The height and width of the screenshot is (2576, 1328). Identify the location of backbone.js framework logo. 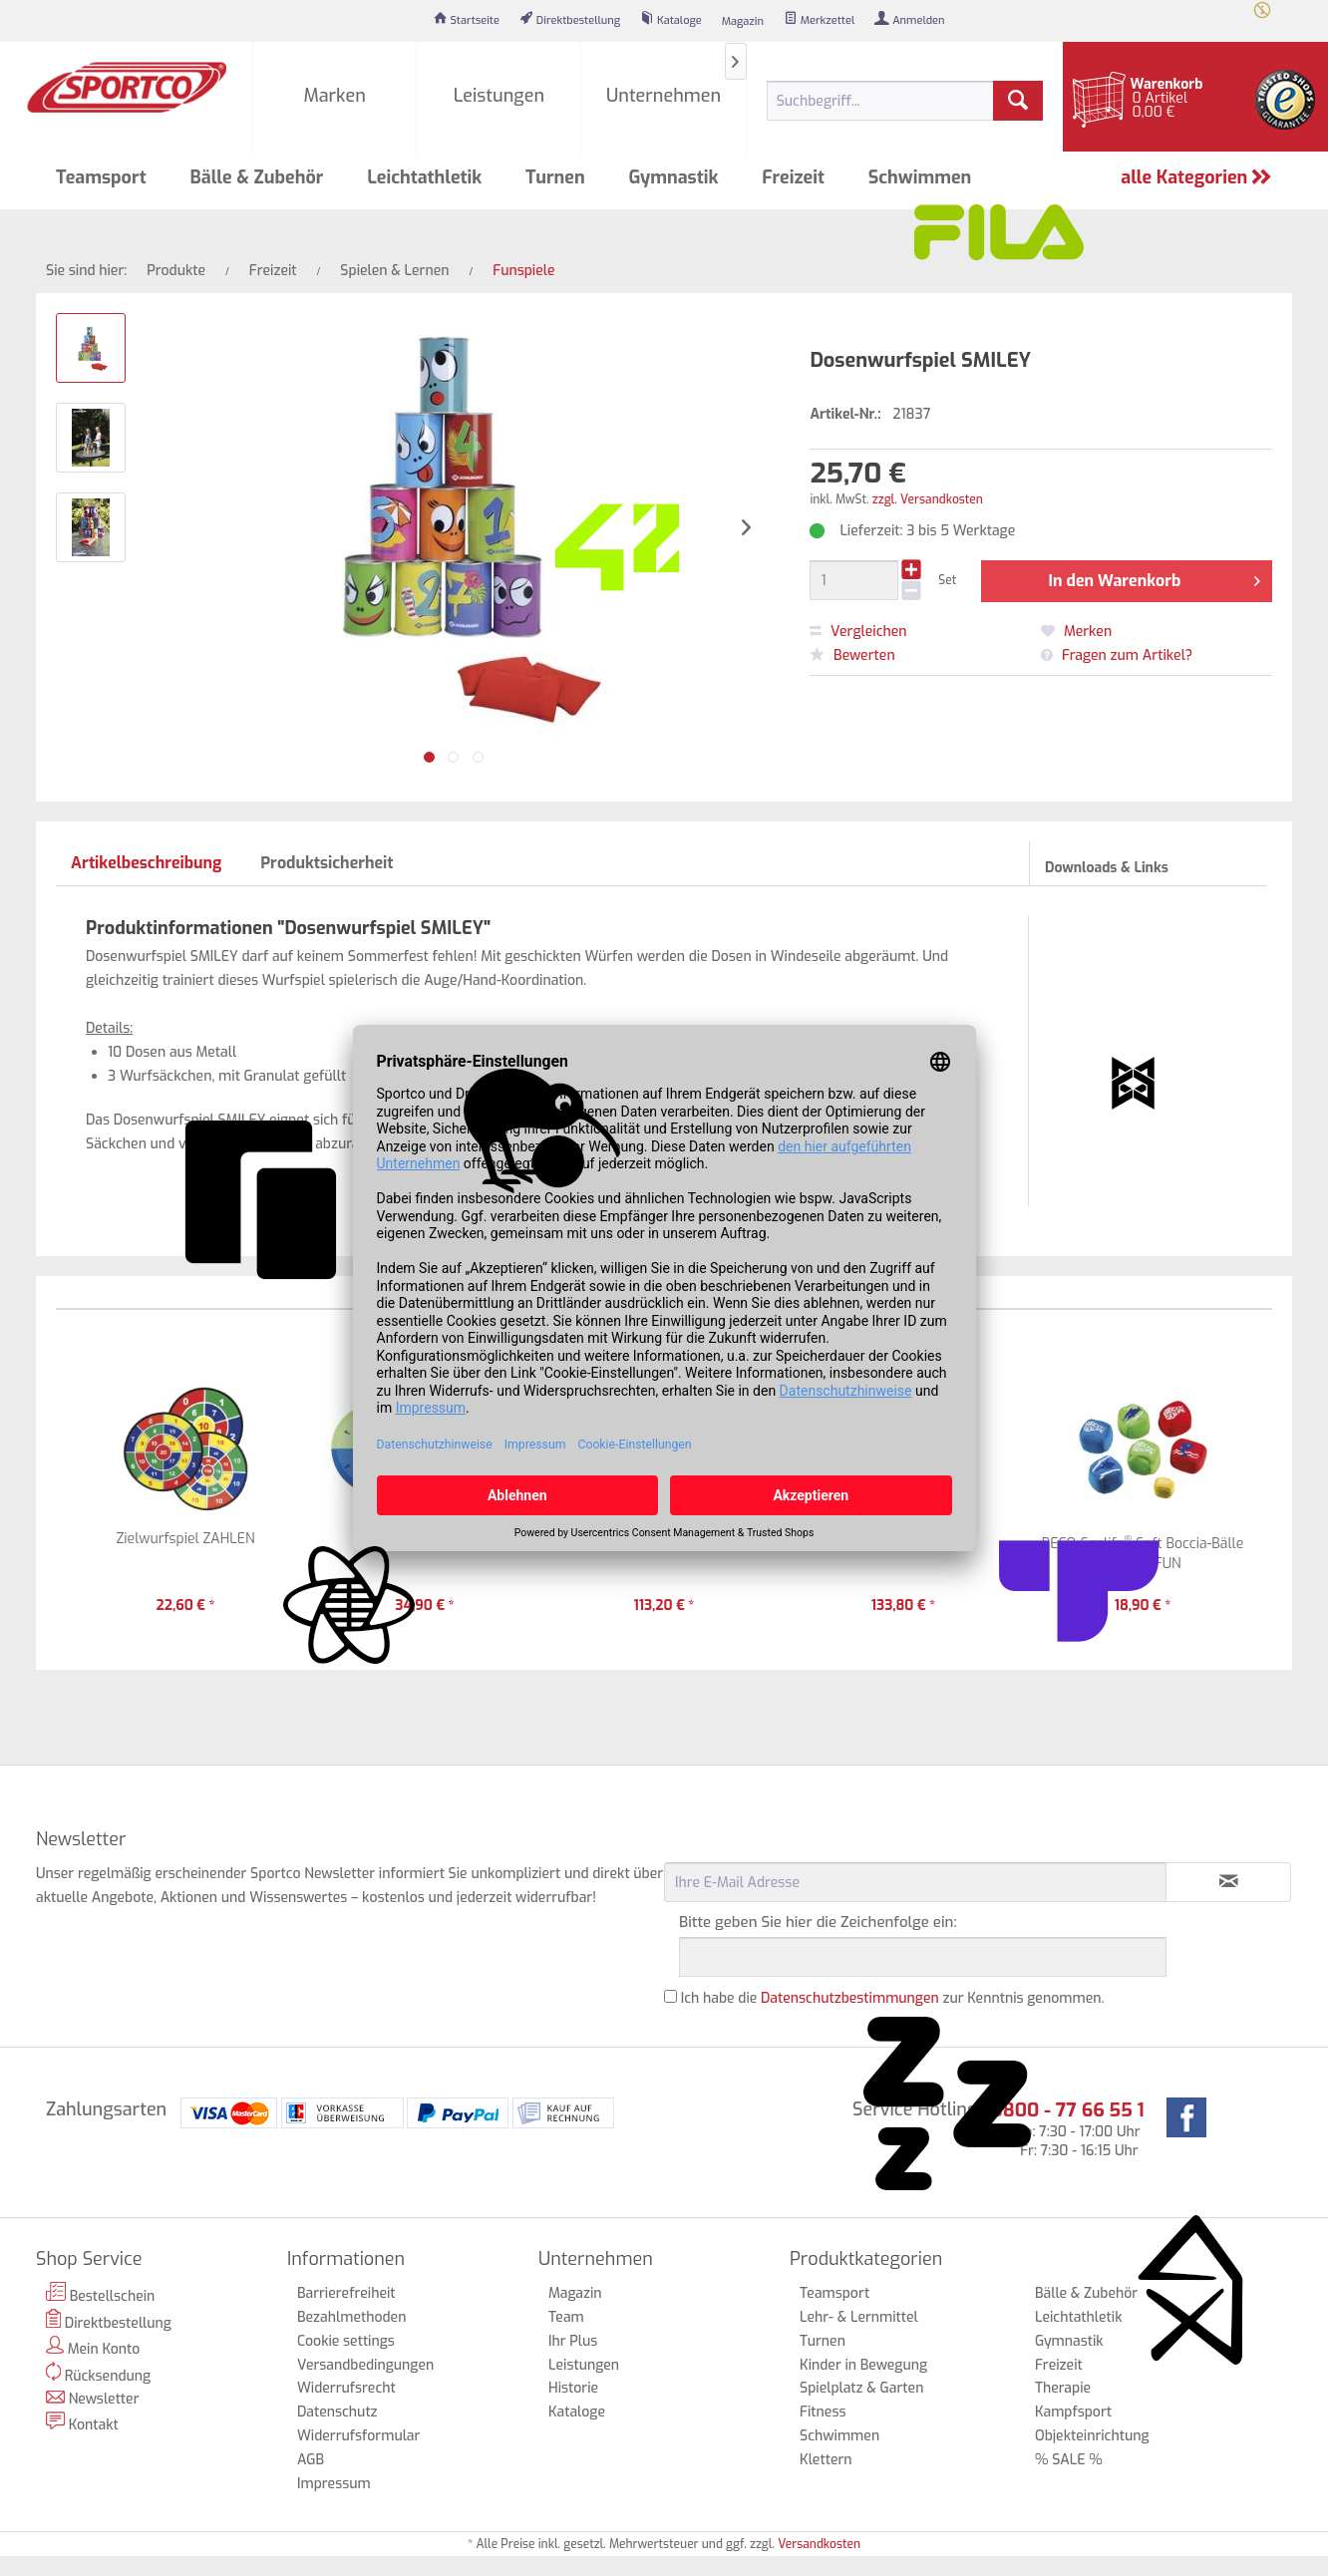
(1133, 1083).